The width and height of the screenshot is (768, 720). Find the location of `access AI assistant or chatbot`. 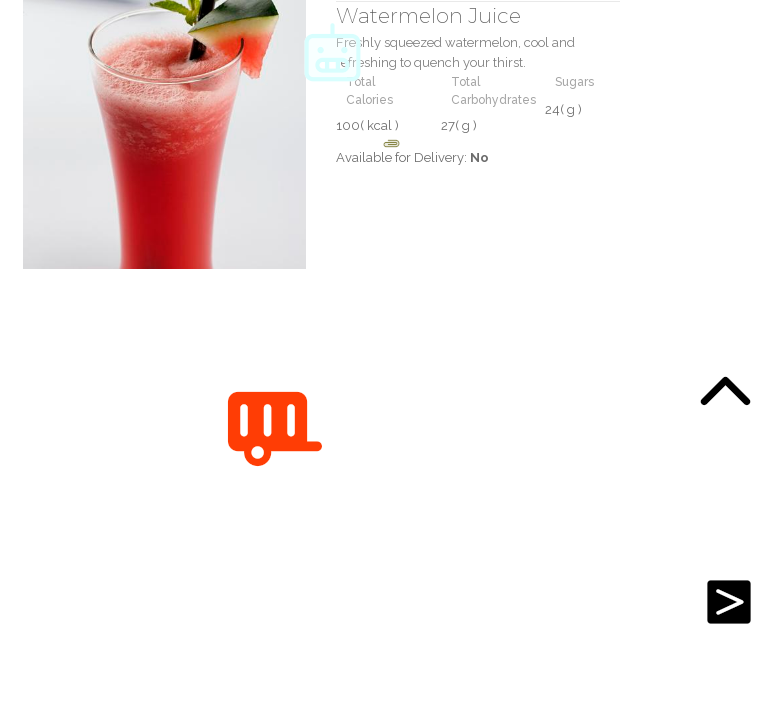

access AI assistant or chatbot is located at coordinates (332, 55).